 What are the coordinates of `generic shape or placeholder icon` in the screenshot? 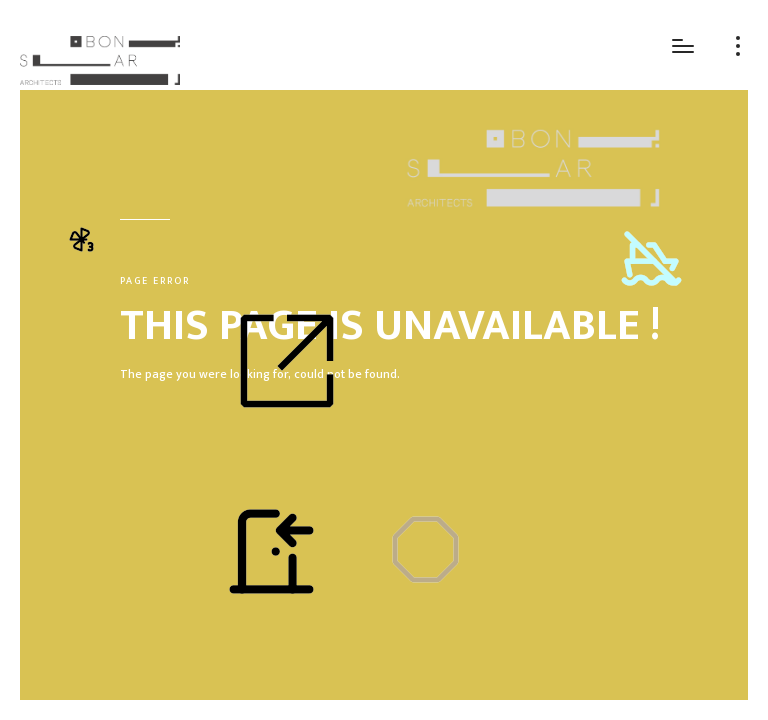 It's located at (425, 549).